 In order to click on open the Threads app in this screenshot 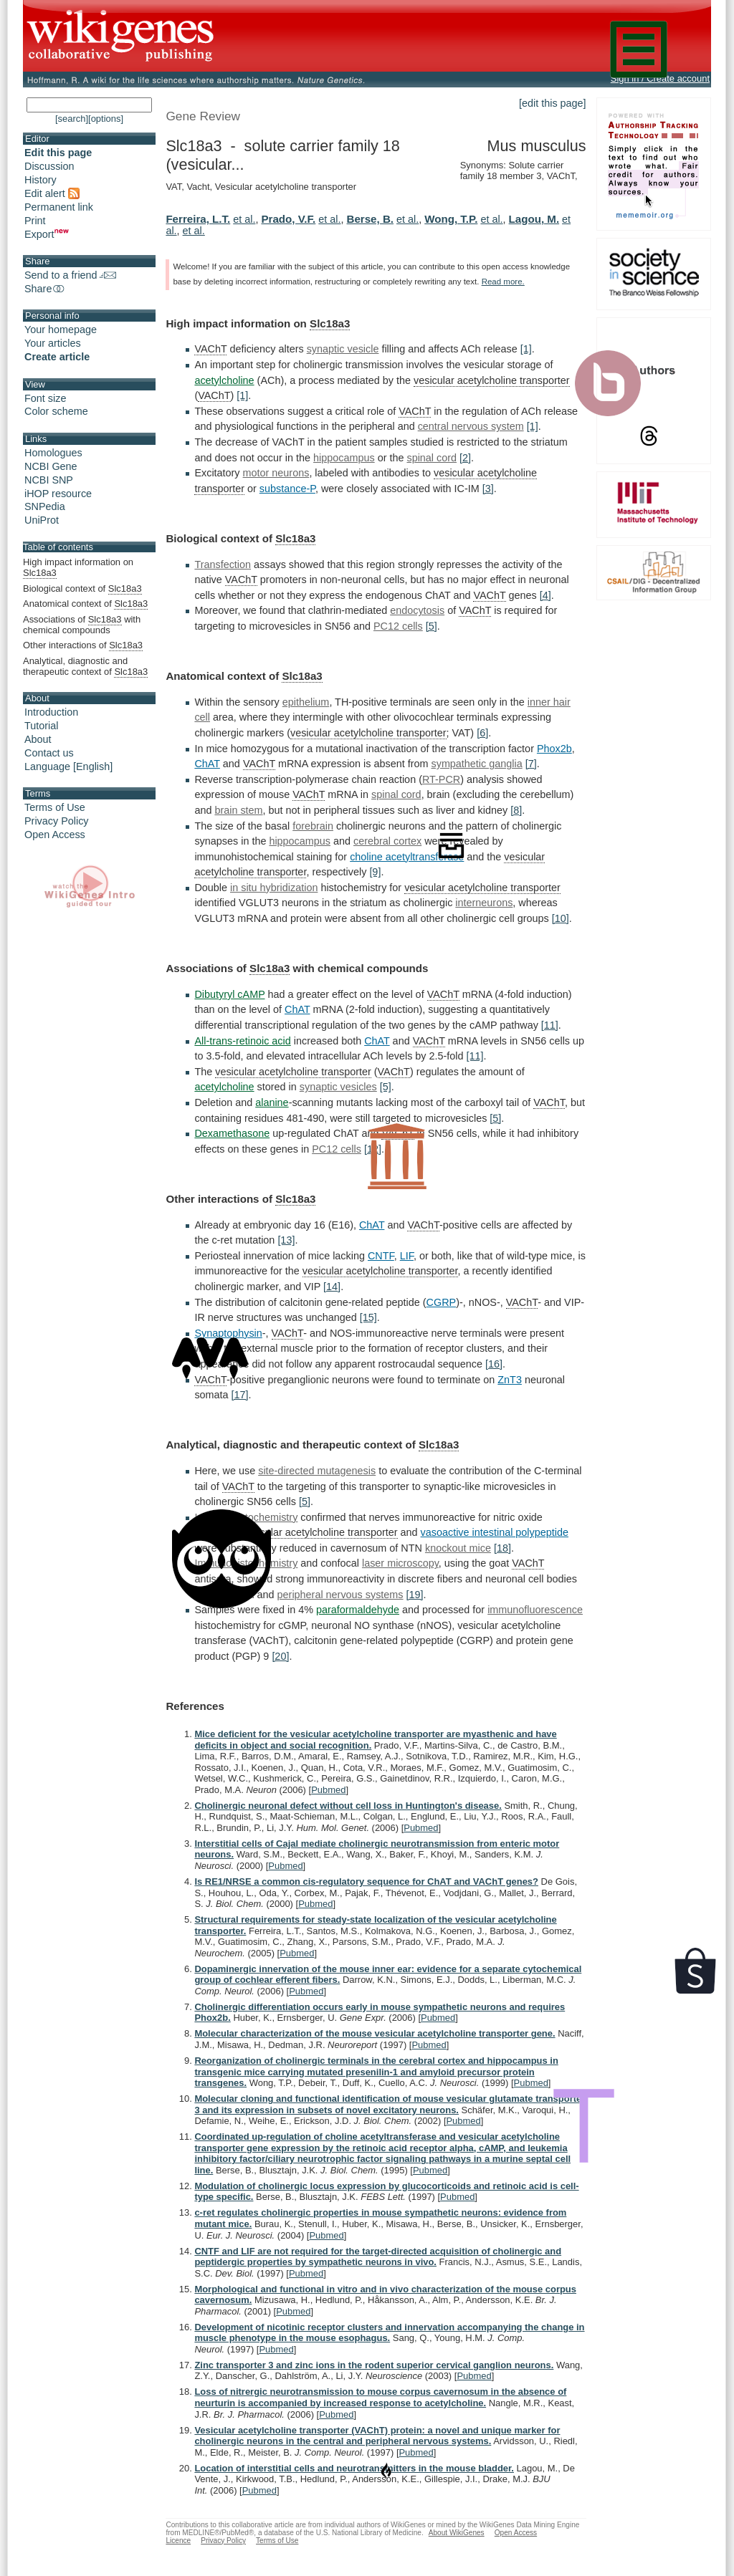, I will do `click(649, 436)`.